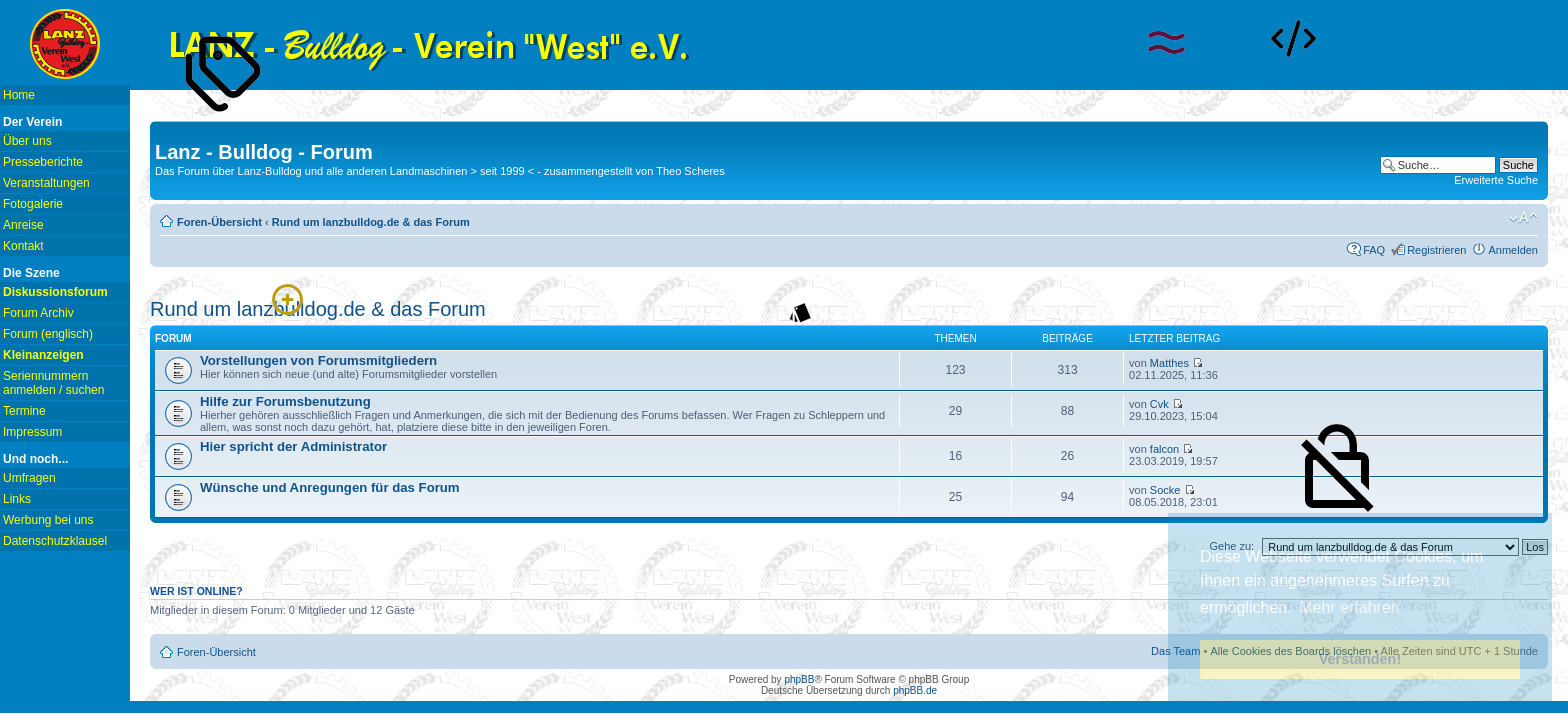 The height and width of the screenshot is (727, 1568). I want to click on manage tags or labels, so click(223, 74).